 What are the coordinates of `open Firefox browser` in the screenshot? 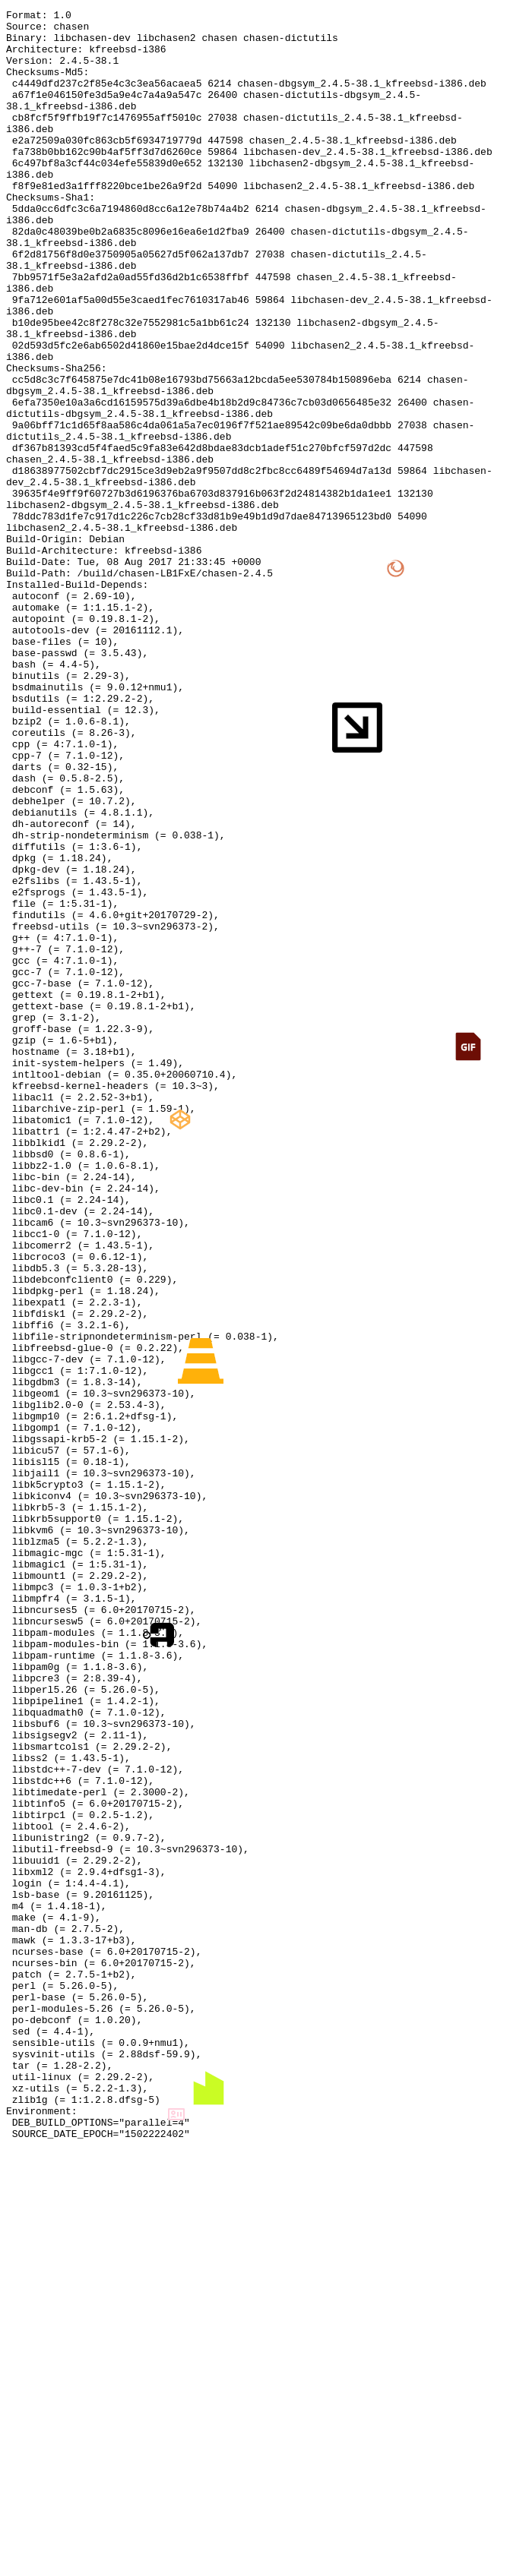 It's located at (395, 568).